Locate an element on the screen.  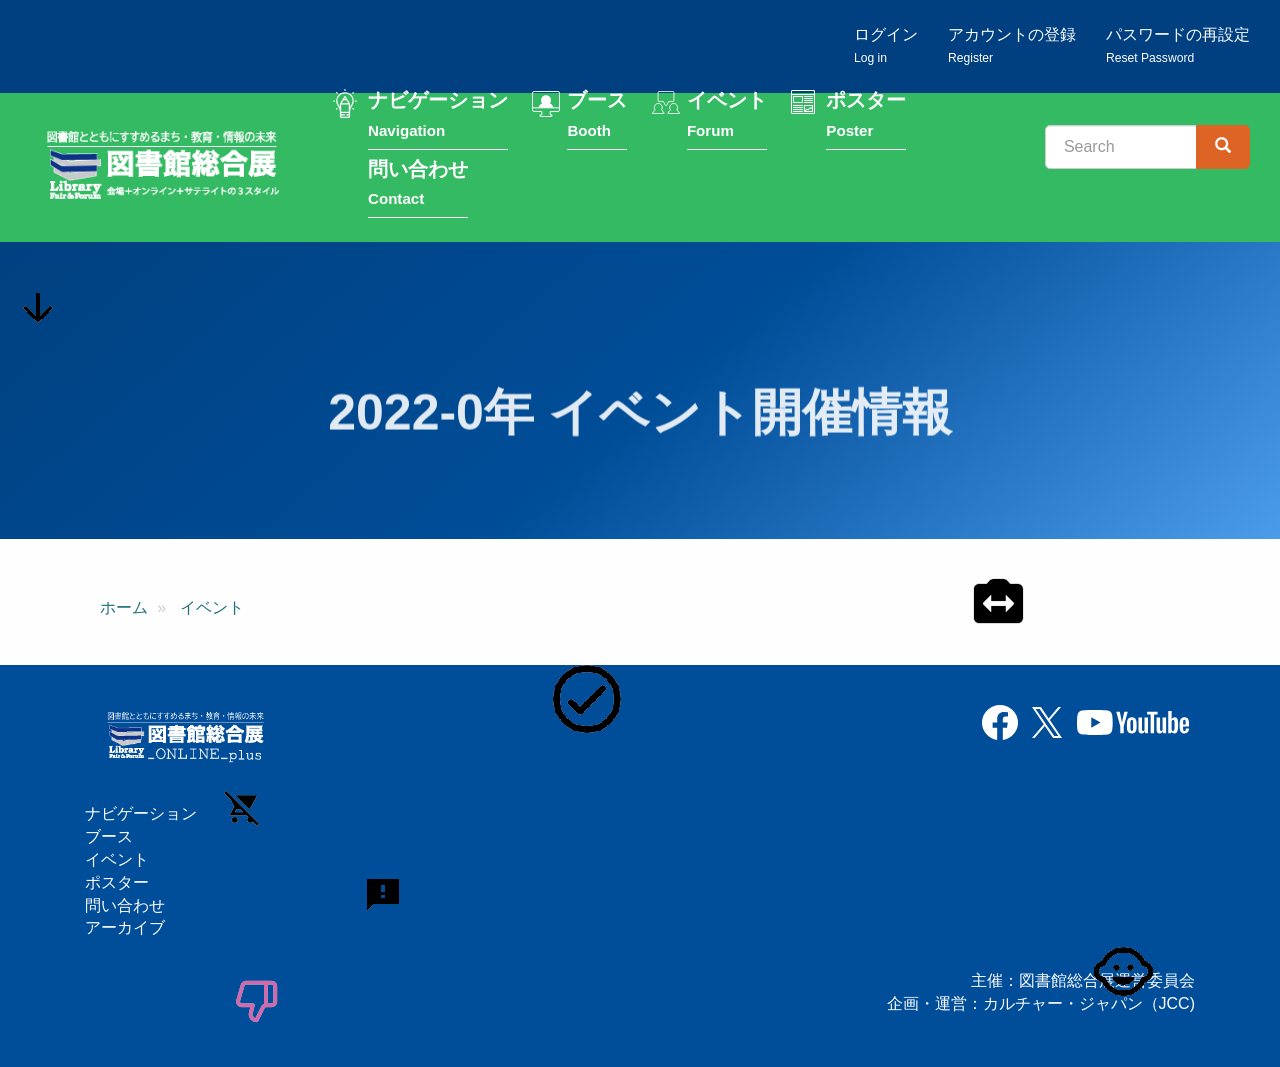
scroll down or view more content is located at coordinates (38, 308).